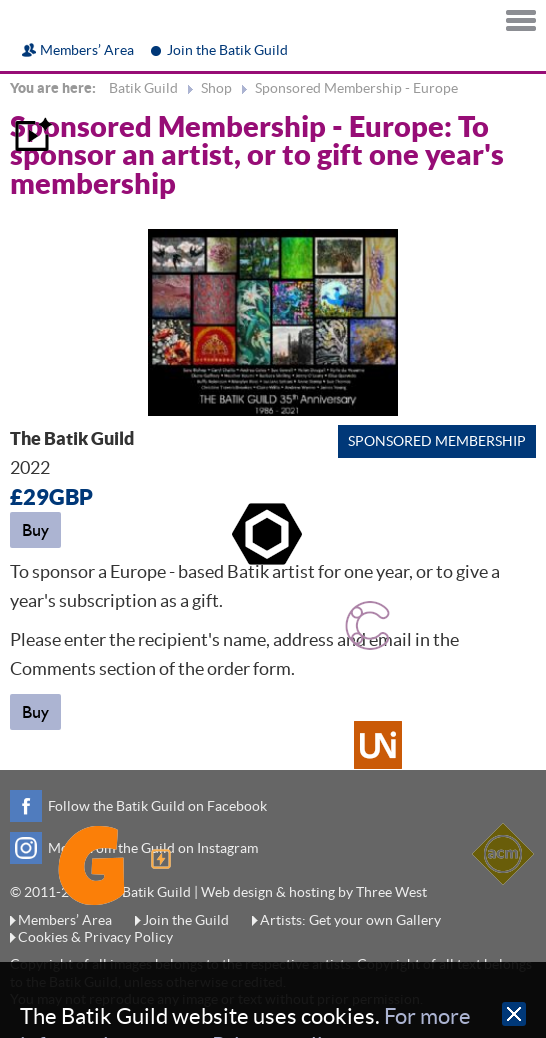  I want to click on association for computing machinery logo, so click(503, 854).